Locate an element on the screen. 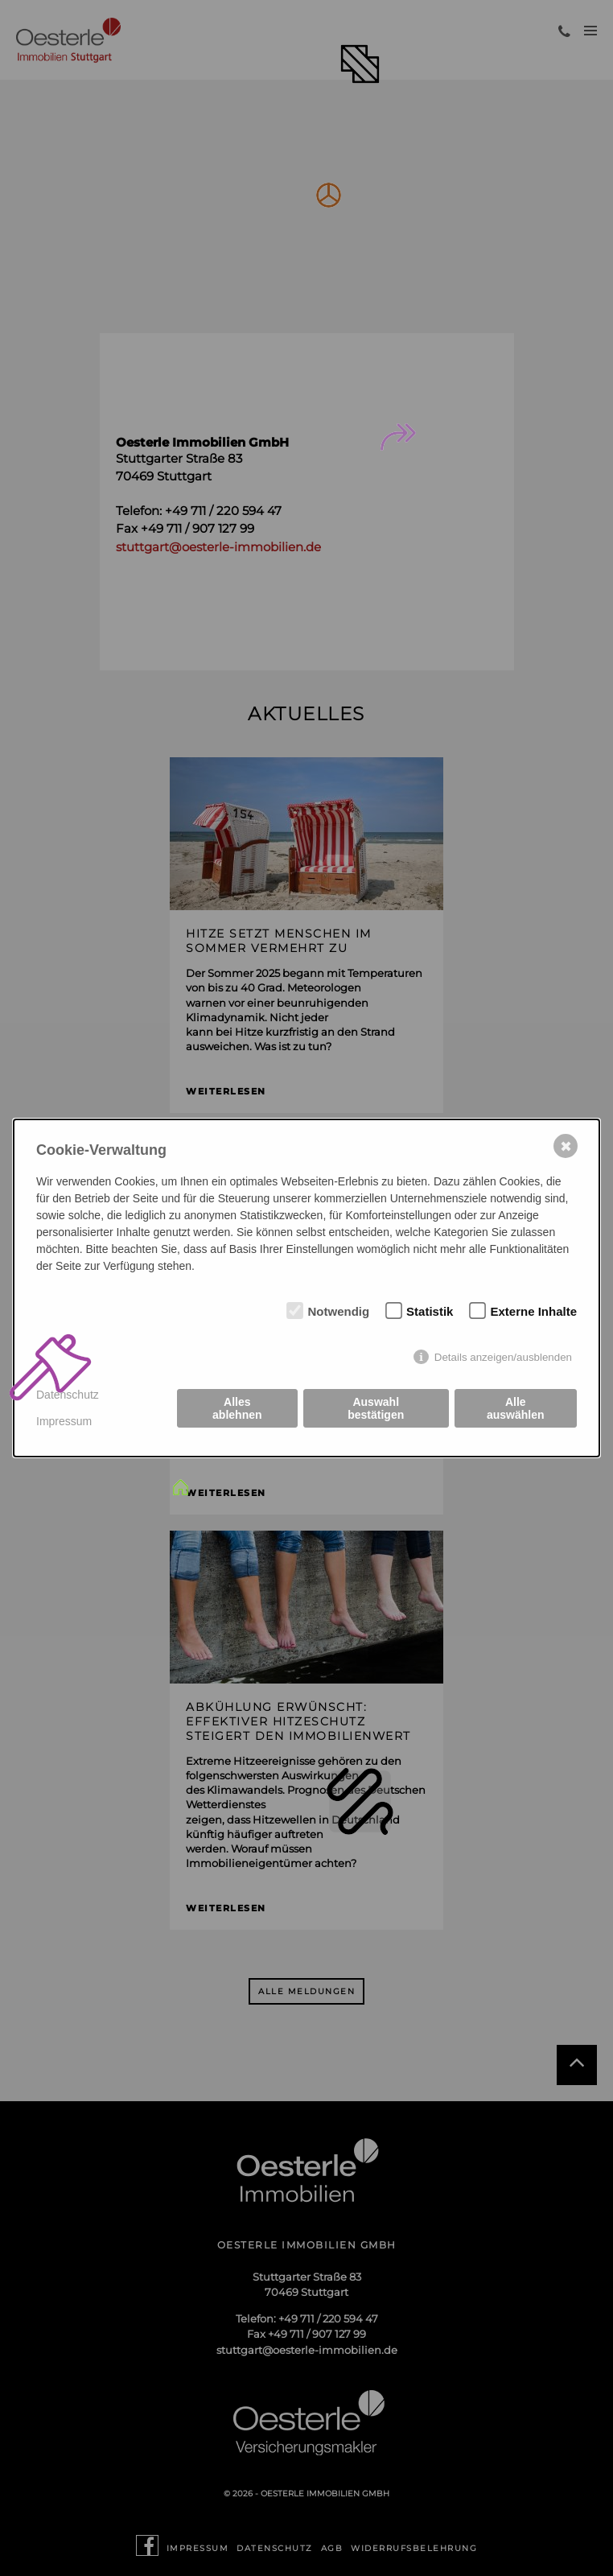  mercedes-benz brand logo is located at coordinates (328, 195).